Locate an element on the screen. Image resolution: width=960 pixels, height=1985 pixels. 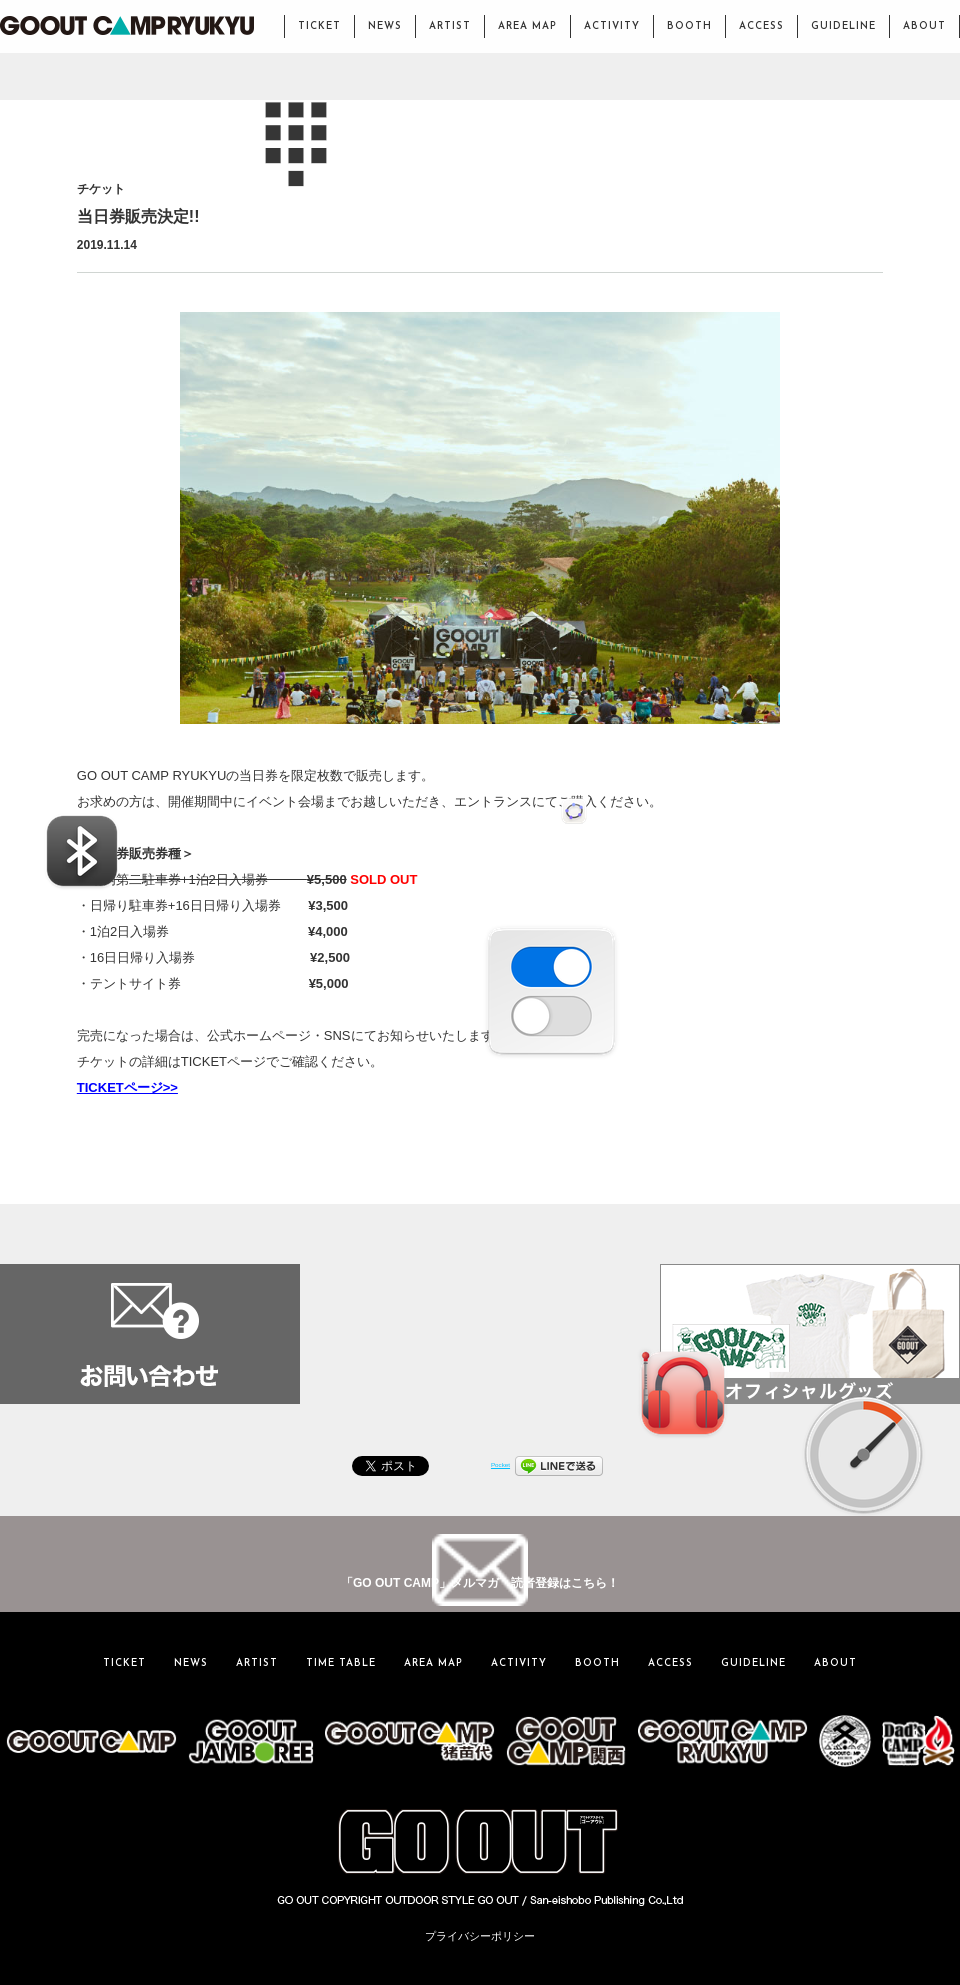
open geogebra mathematics application is located at coordinates (574, 811).